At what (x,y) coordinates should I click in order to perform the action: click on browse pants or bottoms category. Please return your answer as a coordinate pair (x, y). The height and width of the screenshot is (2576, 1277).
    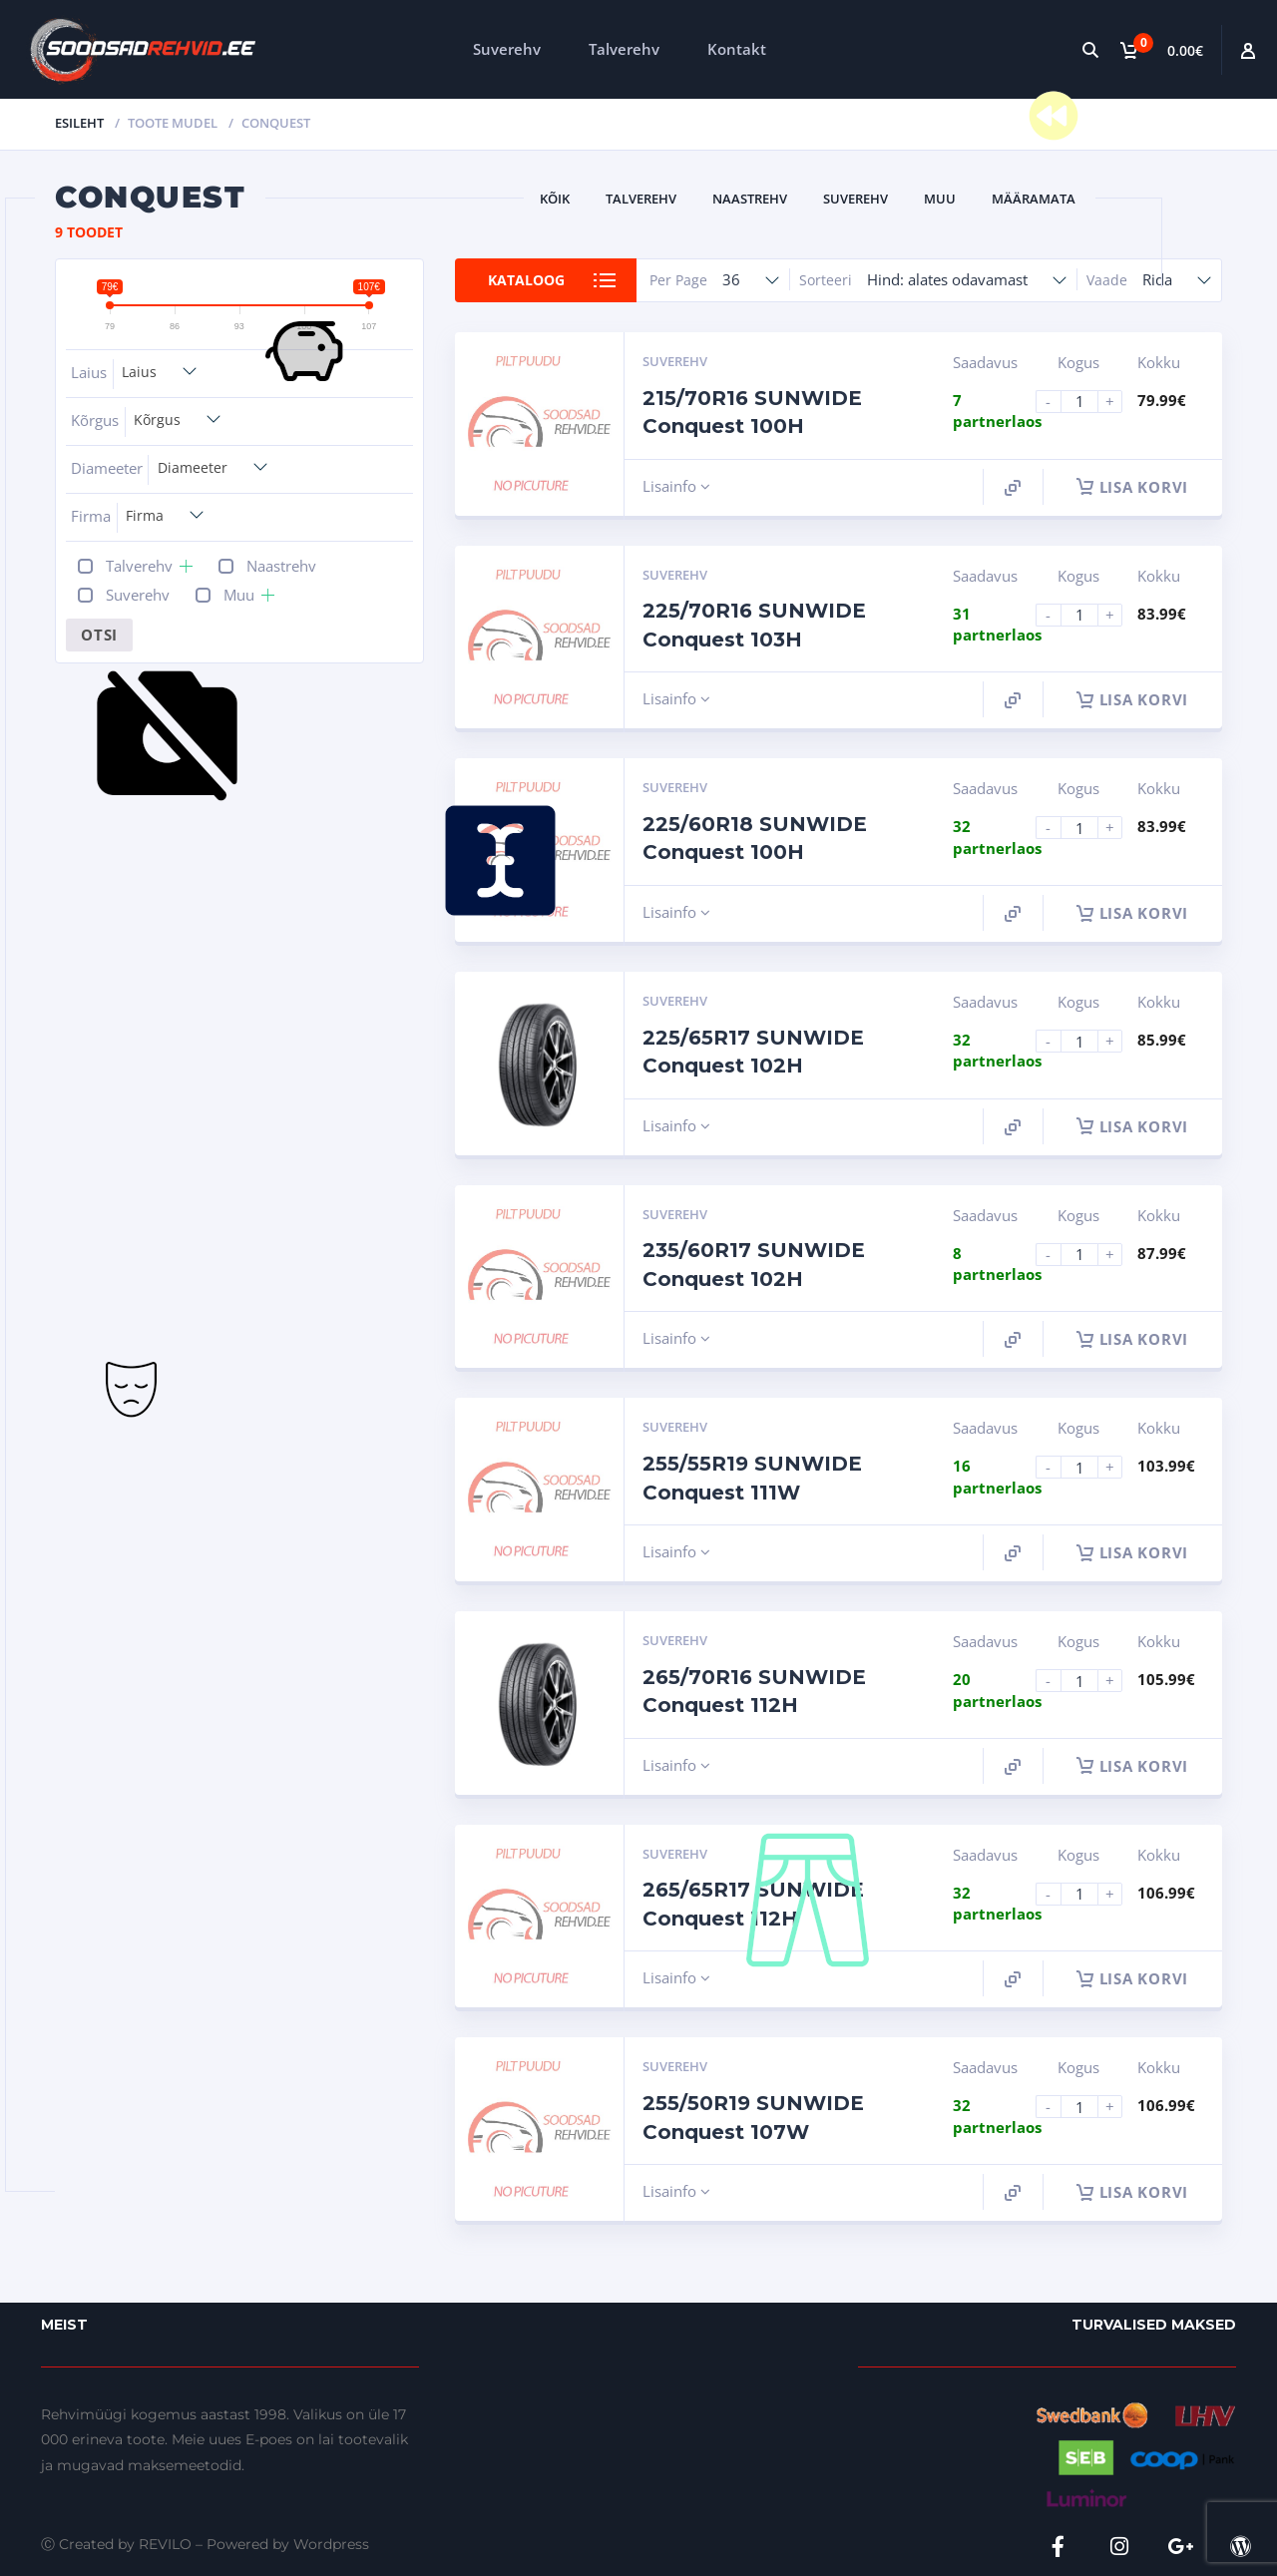
    Looking at the image, I should click on (807, 1900).